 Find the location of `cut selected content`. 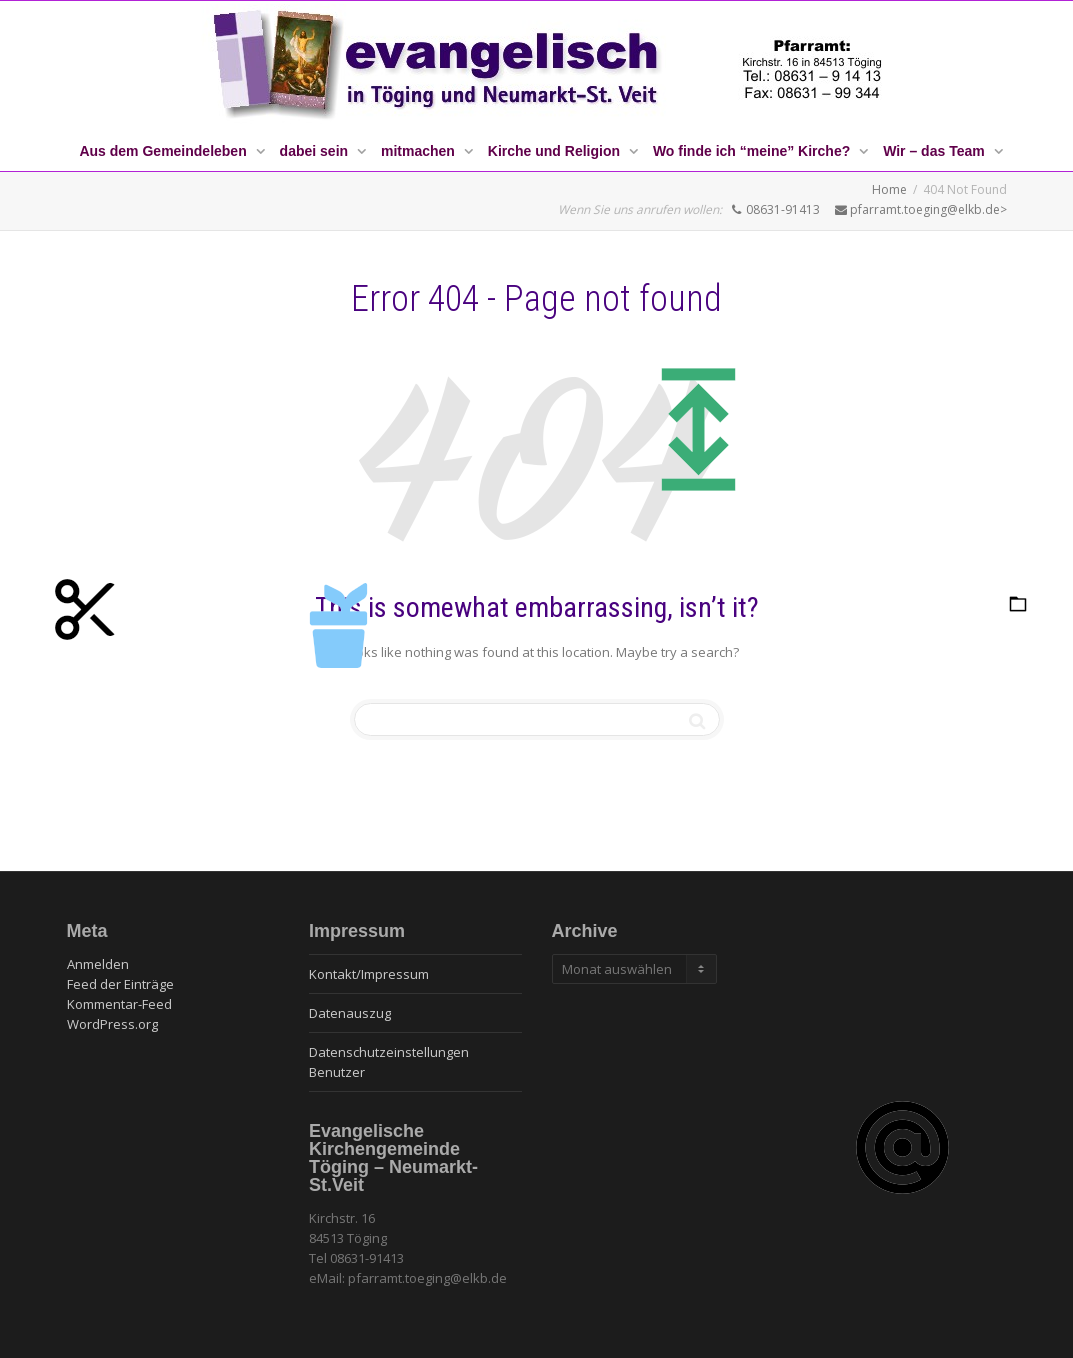

cut selected content is located at coordinates (85, 609).